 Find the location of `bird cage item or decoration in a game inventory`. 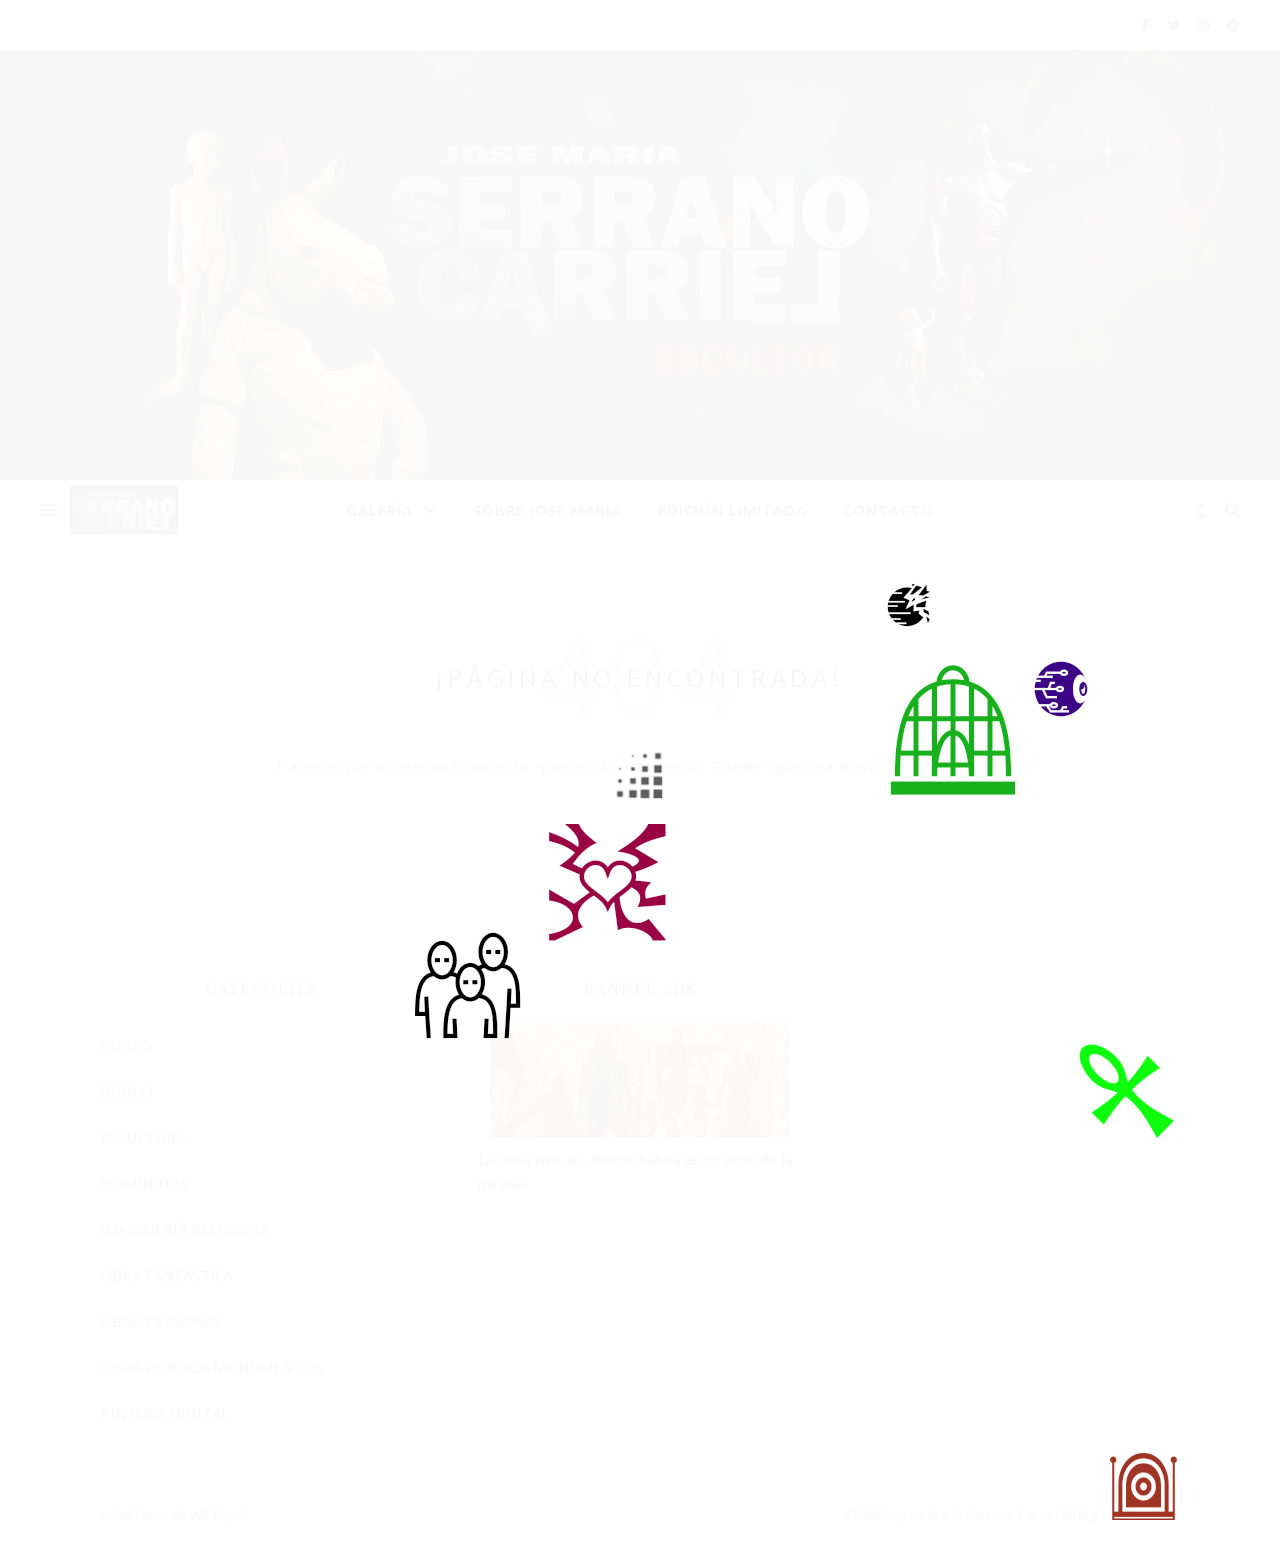

bird cage item or decoration in a game inventory is located at coordinates (953, 730).